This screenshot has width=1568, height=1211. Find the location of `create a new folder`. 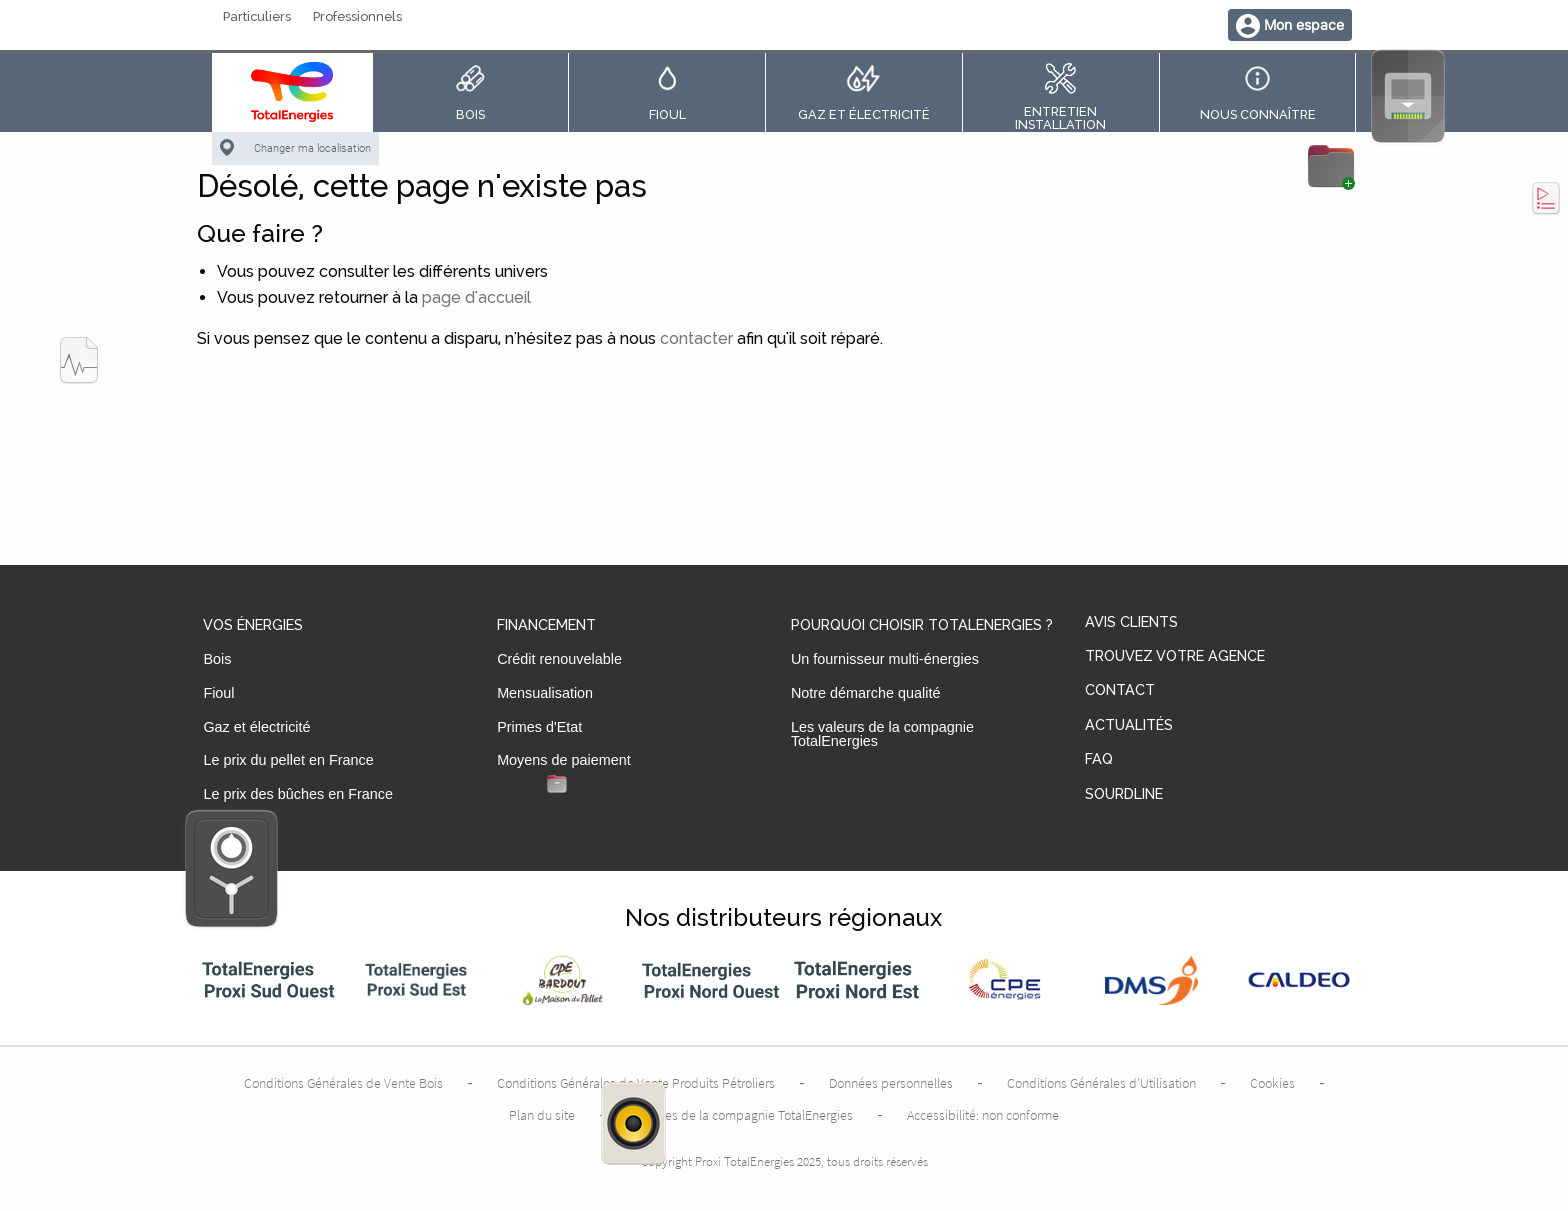

create a new folder is located at coordinates (1331, 166).